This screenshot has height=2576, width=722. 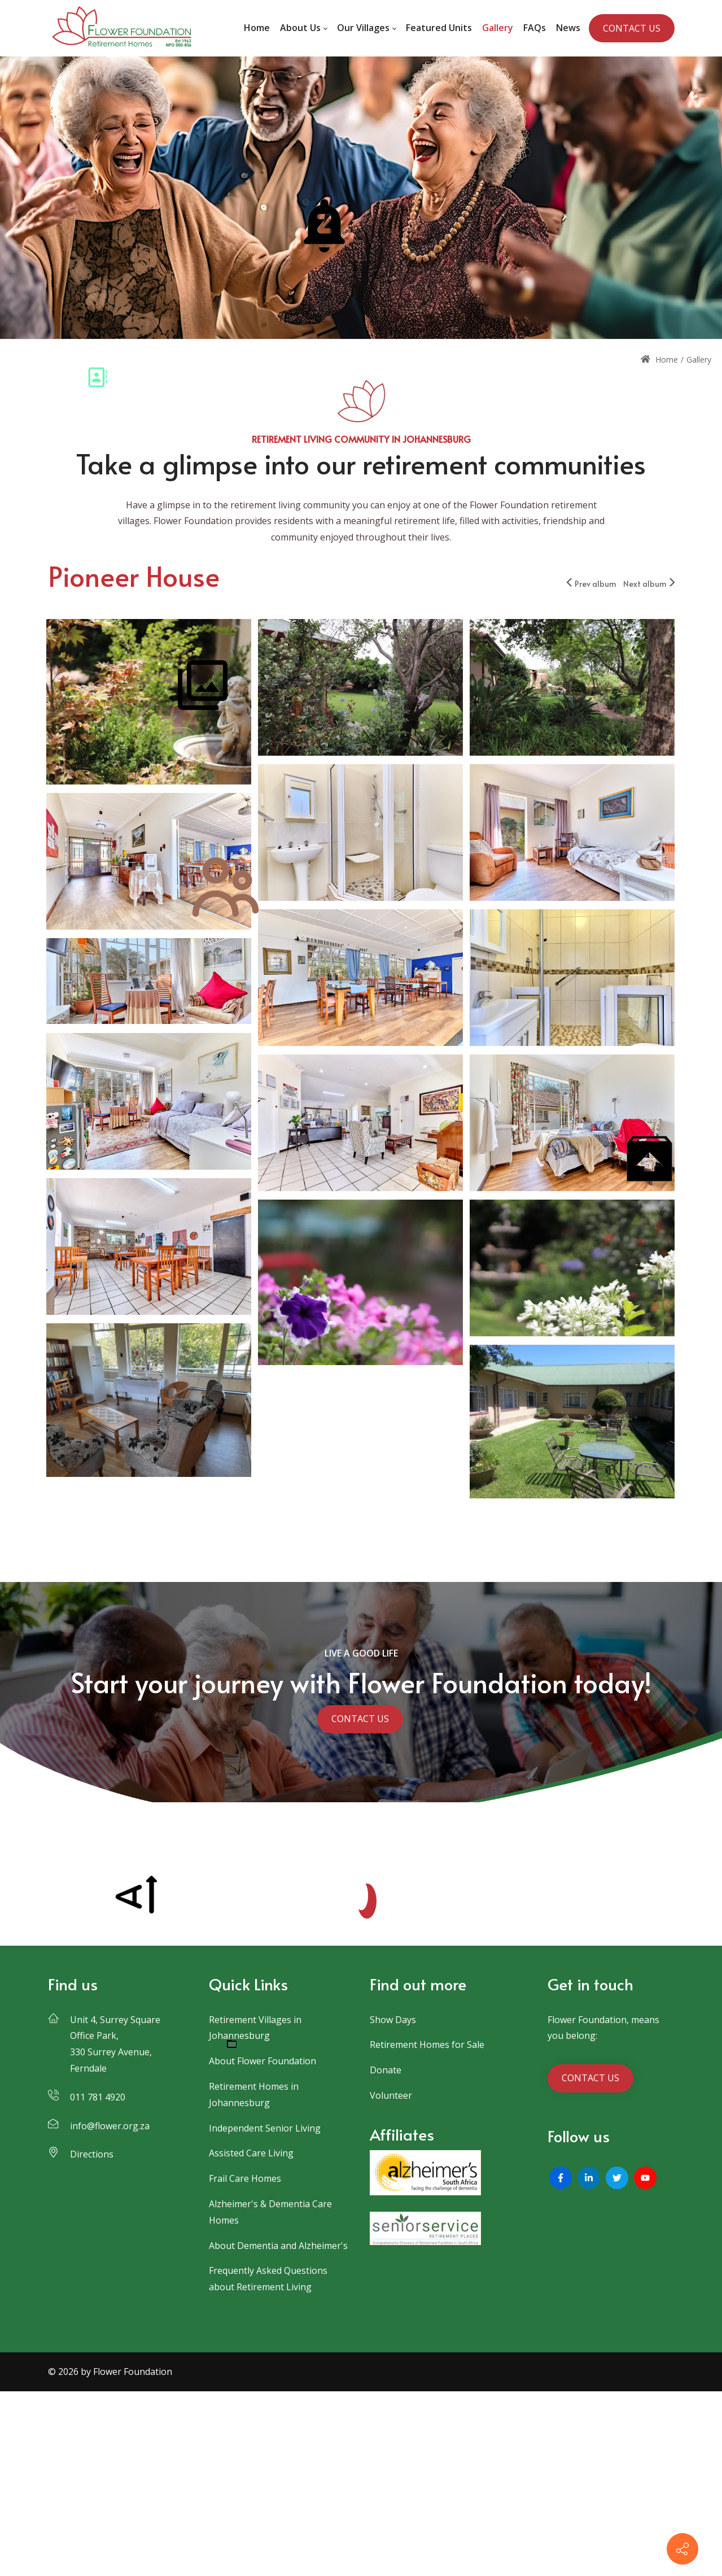 What do you see at coordinates (649, 1158) in the screenshot?
I see `unarchive an item or message` at bounding box center [649, 1158].